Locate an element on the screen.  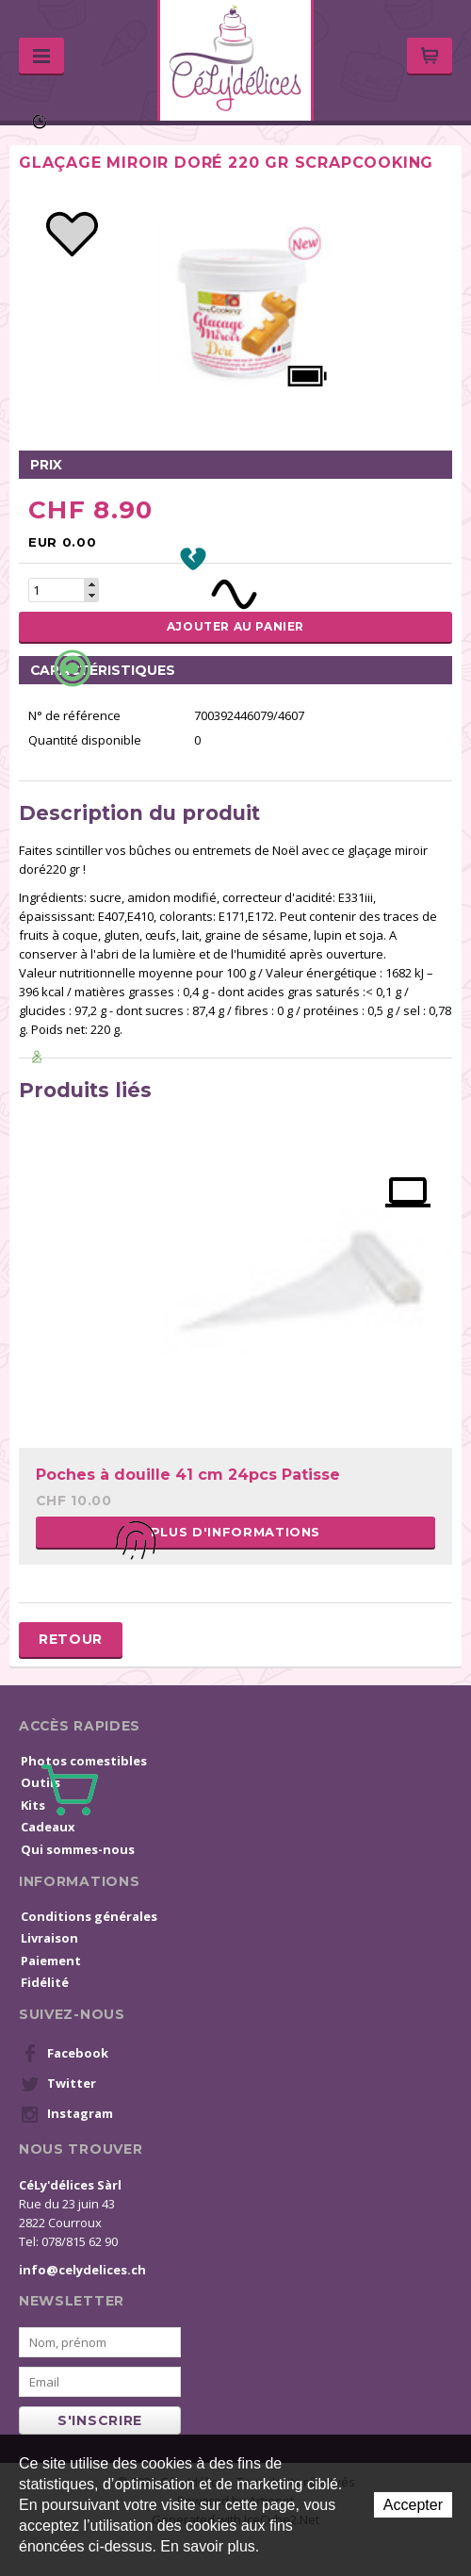
authenticate with fingerprint is located at coordinates (136, 1540).